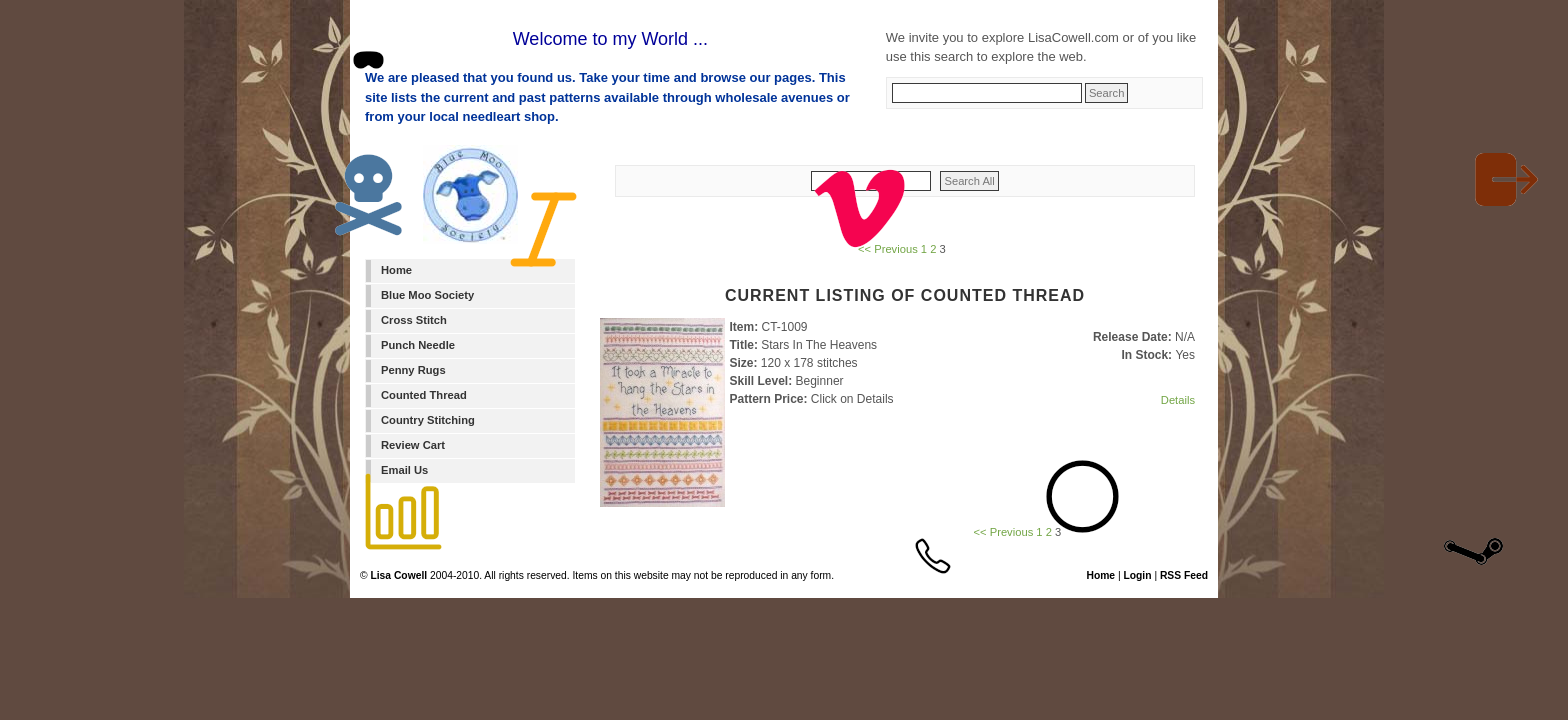 The height and width of the screenshot is (720, 1568). What do you see at coordinates (368, 59) in the screenshot?
I see `access apple vision pro settings` at bounding box center [368, 59].